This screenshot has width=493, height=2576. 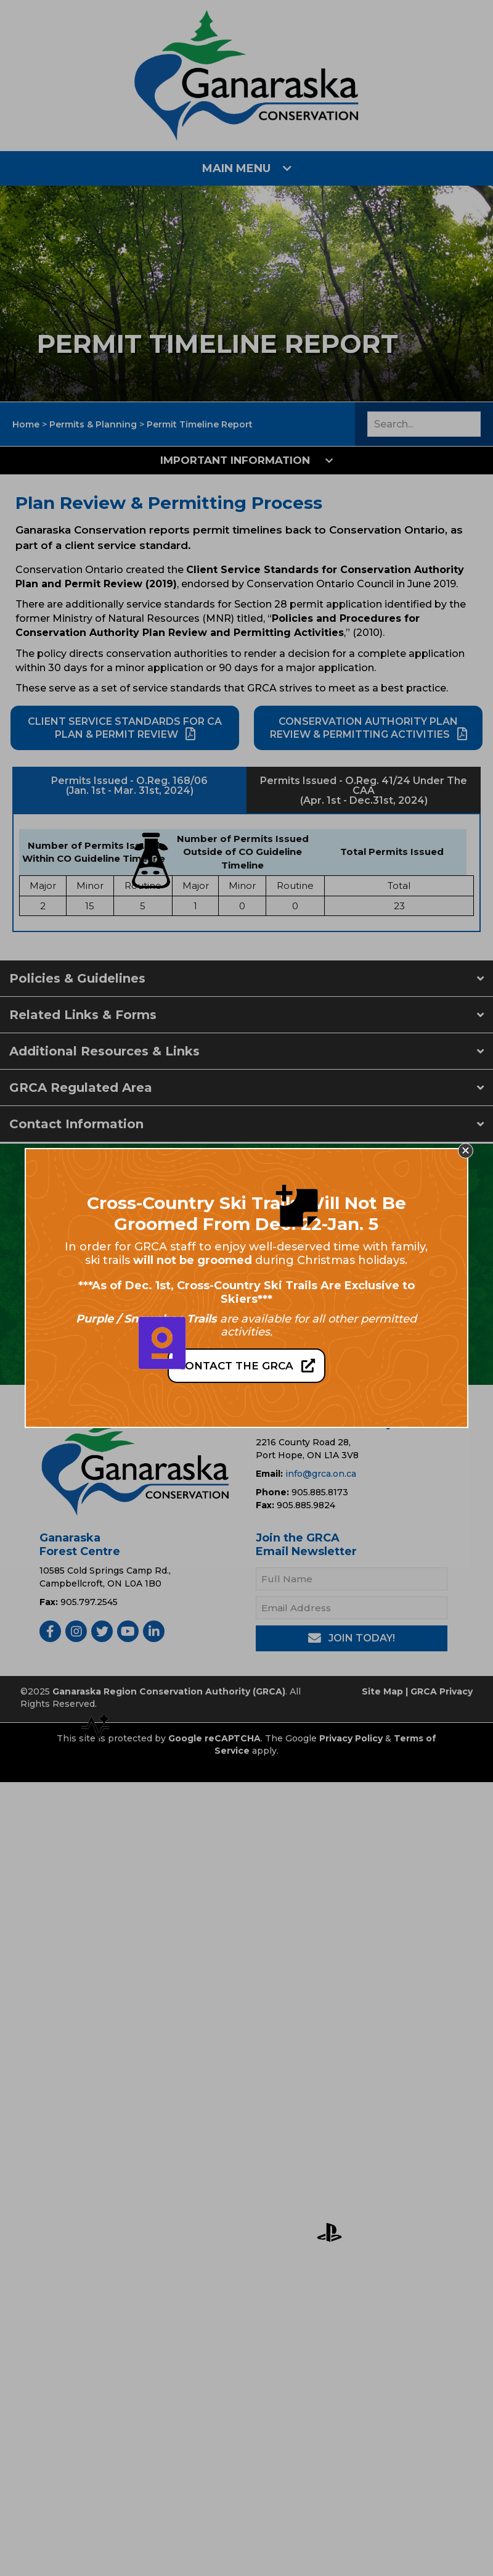 I want to click on create a new sticky note, so click(x=299, y=1208).